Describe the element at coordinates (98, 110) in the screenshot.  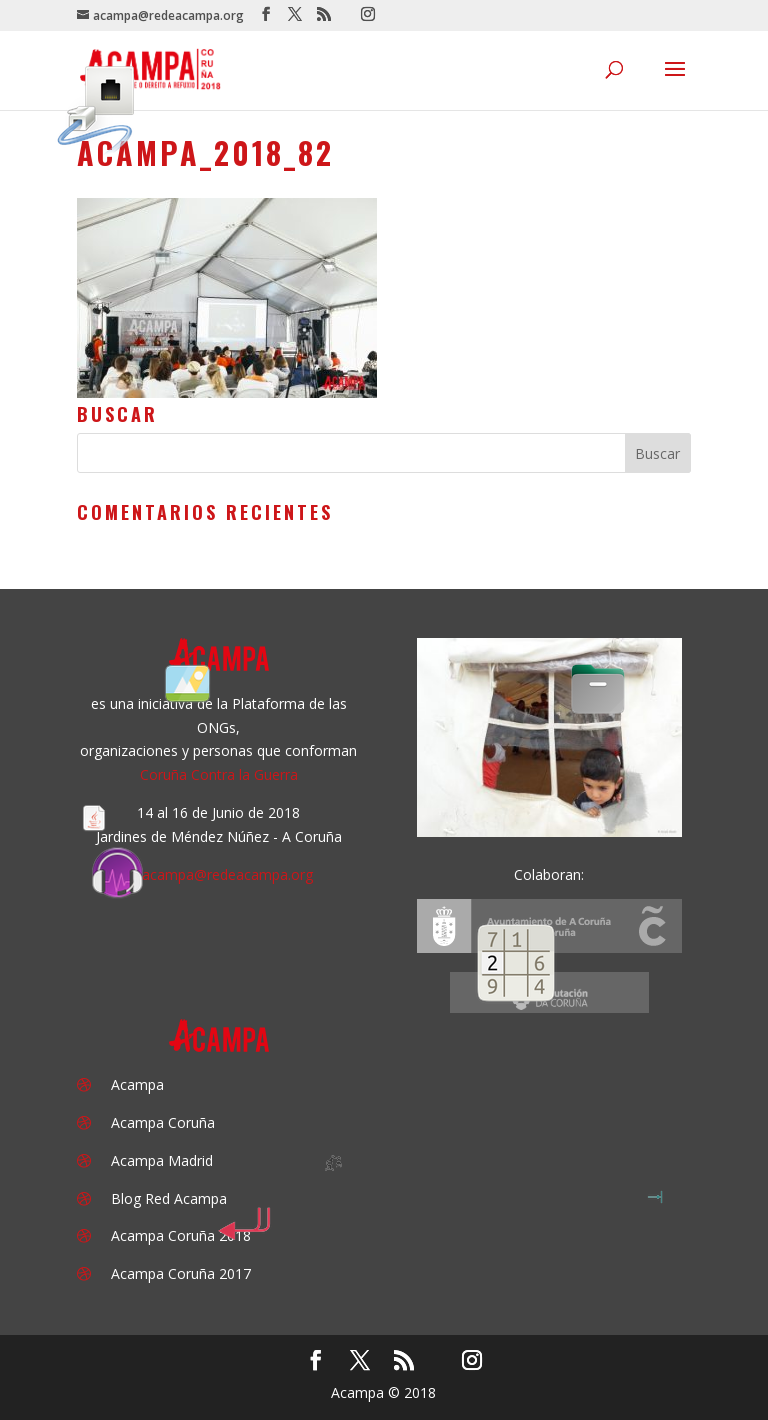
I see `indicates wired network connection is disconnected` at that location.